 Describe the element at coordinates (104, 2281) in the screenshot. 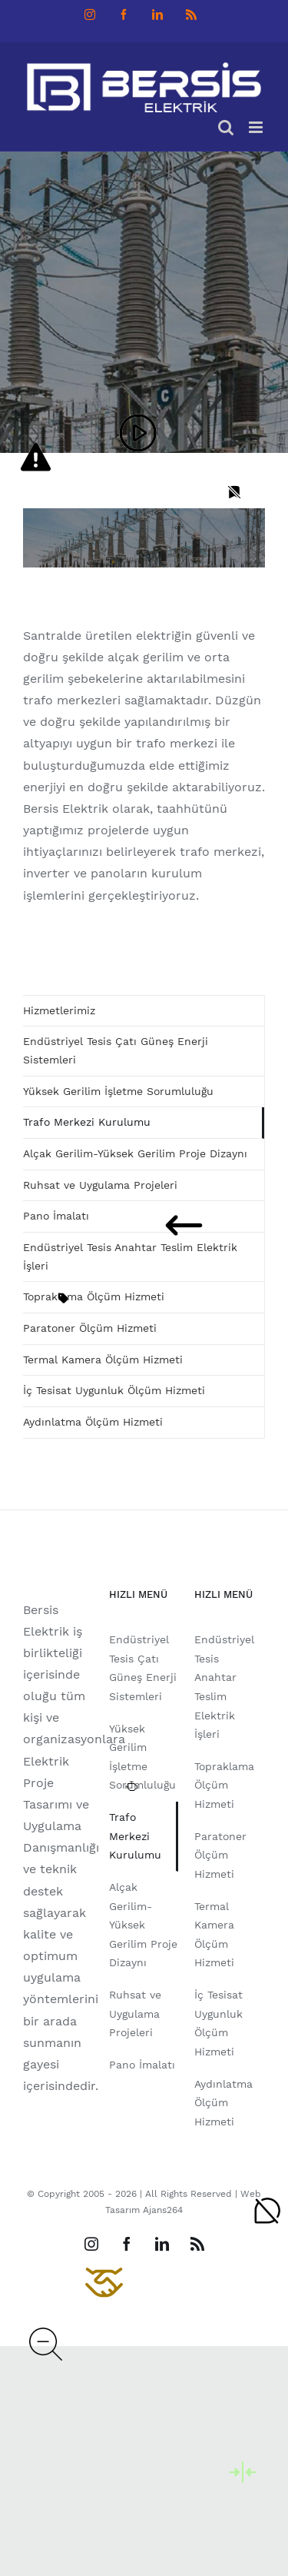

I see `indicates a partnership or collaboration` at that location.